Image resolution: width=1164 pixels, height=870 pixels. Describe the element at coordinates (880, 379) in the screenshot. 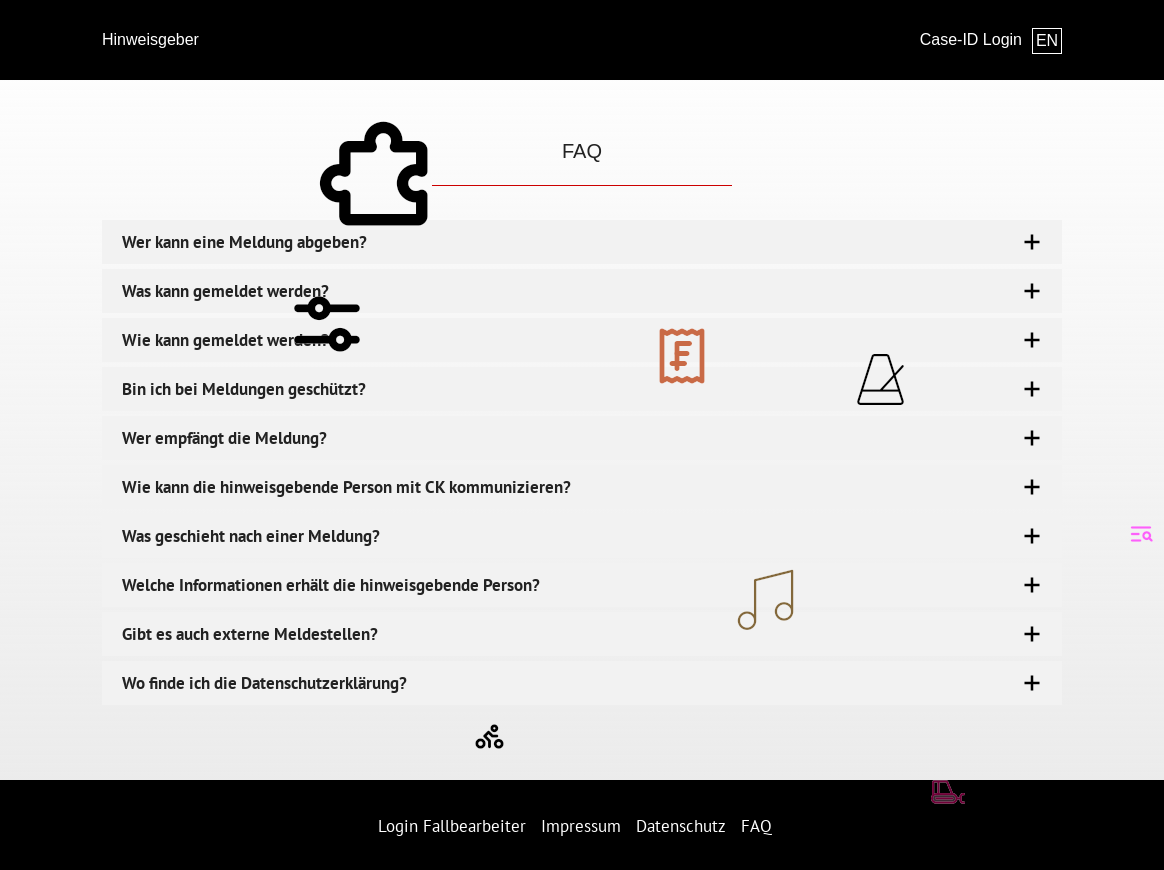

I see `access metronome or tempo settings` at that location.